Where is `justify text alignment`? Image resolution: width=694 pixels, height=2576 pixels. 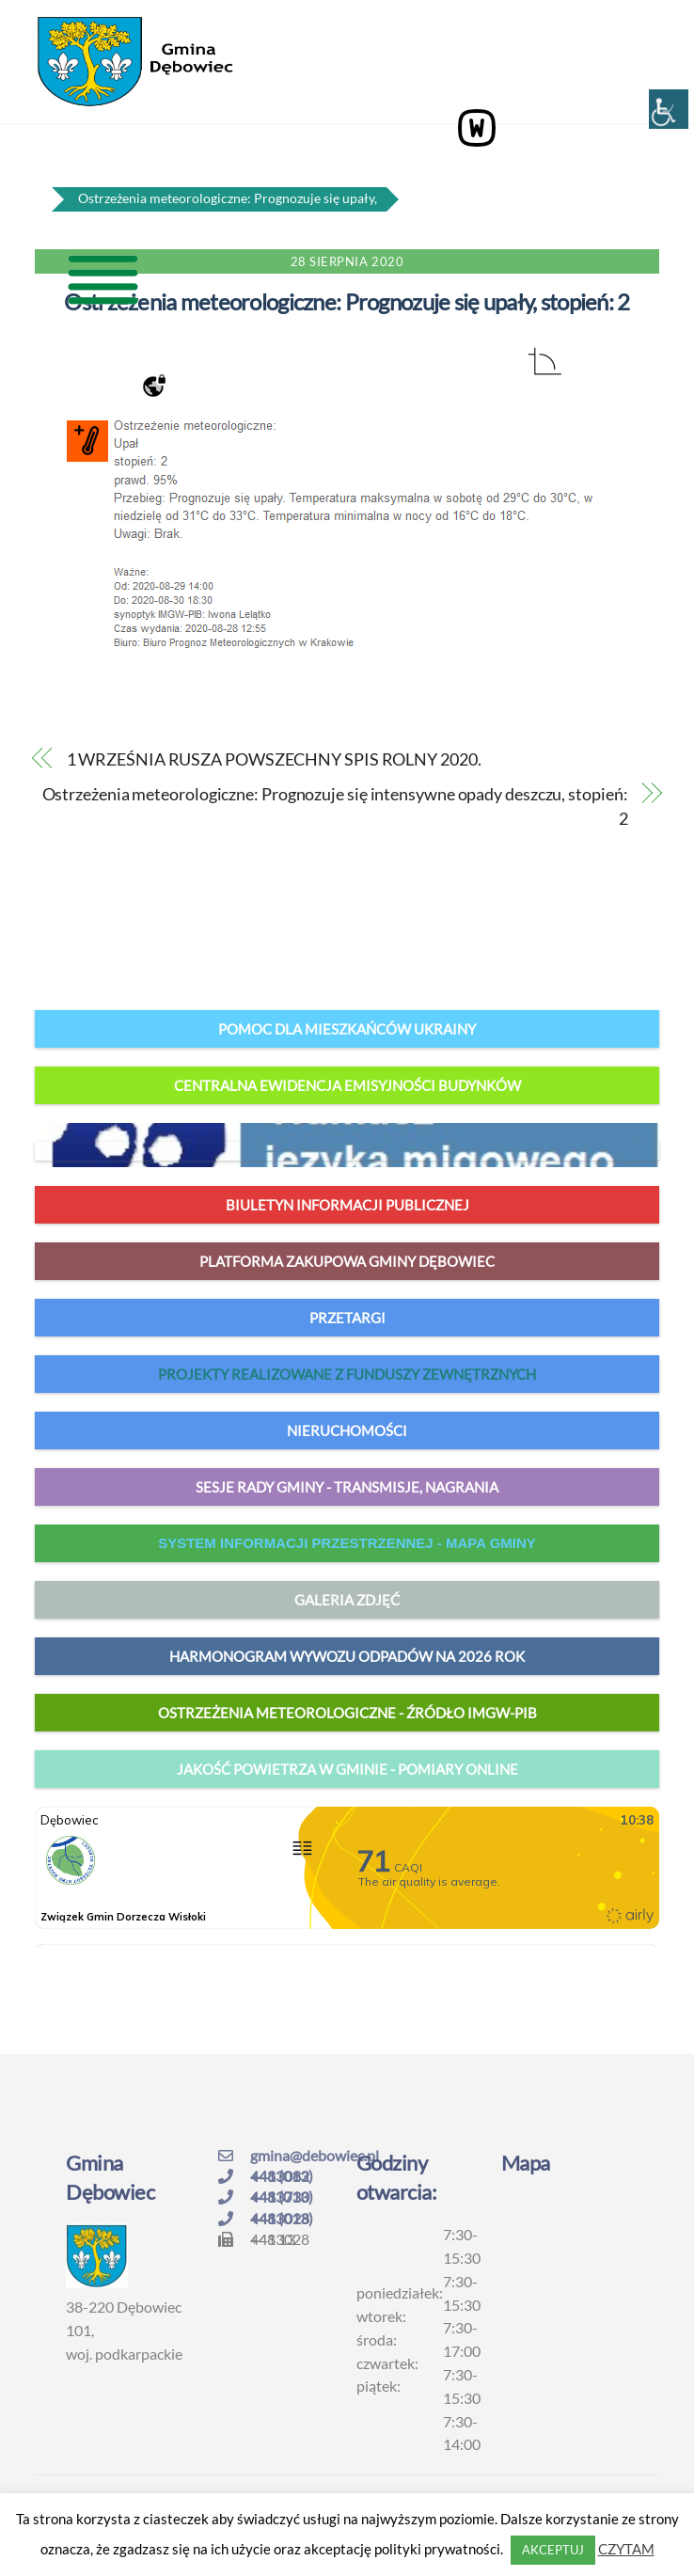
justify text alignment is located at coordinates (103, 279).